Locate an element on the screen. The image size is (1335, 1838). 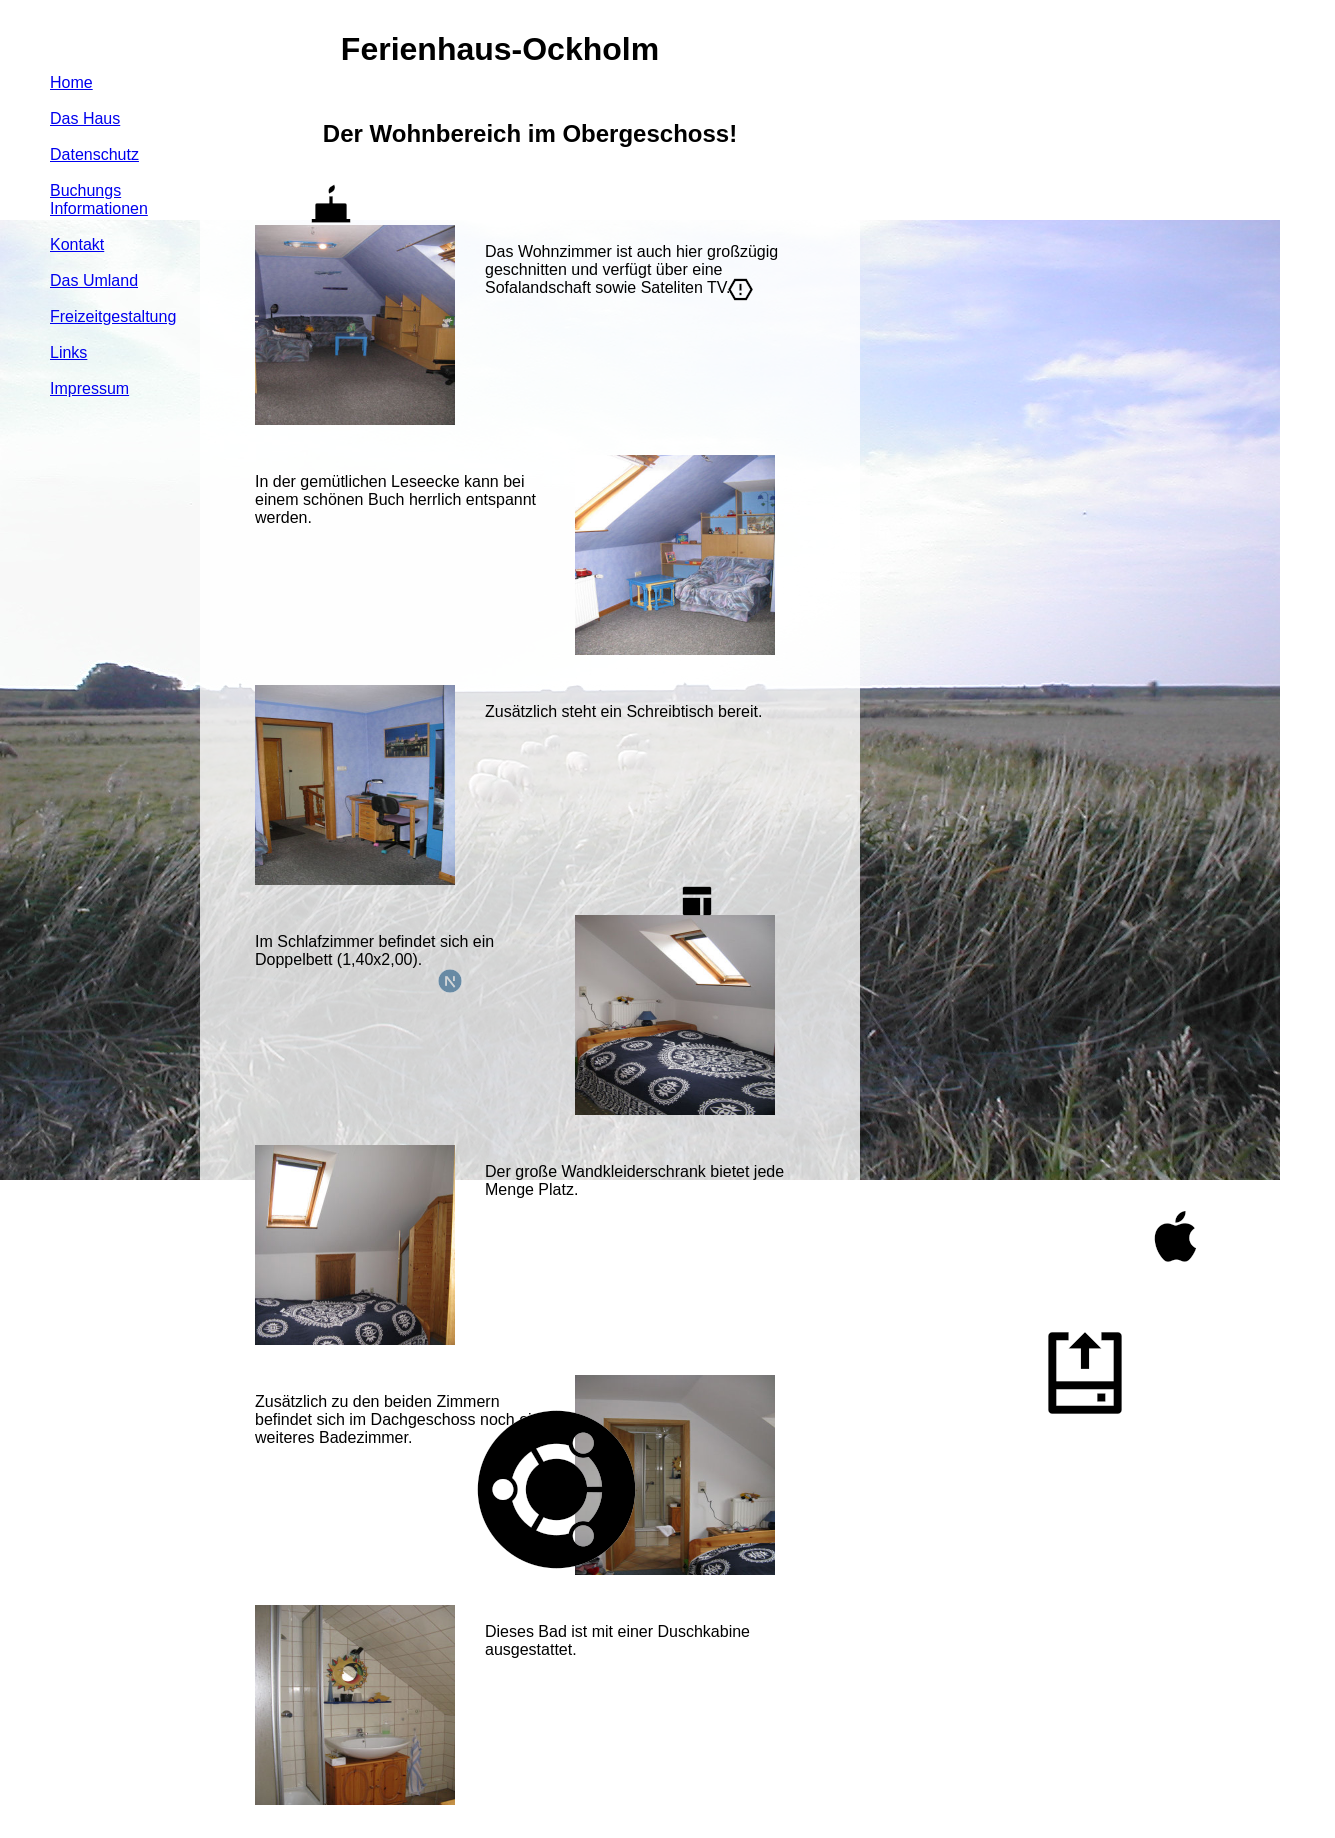
mark message as spam is located at coordinates (740, 289).